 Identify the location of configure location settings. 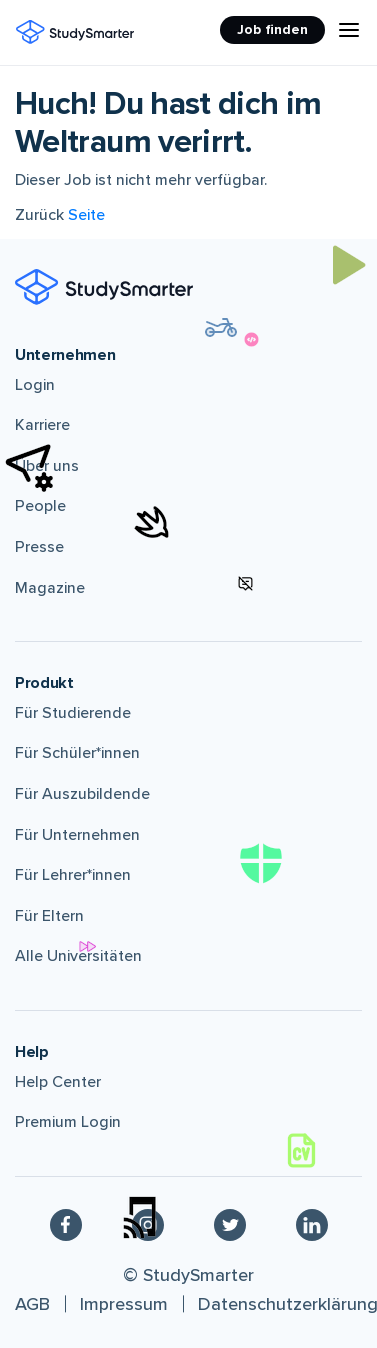
(28, 466).